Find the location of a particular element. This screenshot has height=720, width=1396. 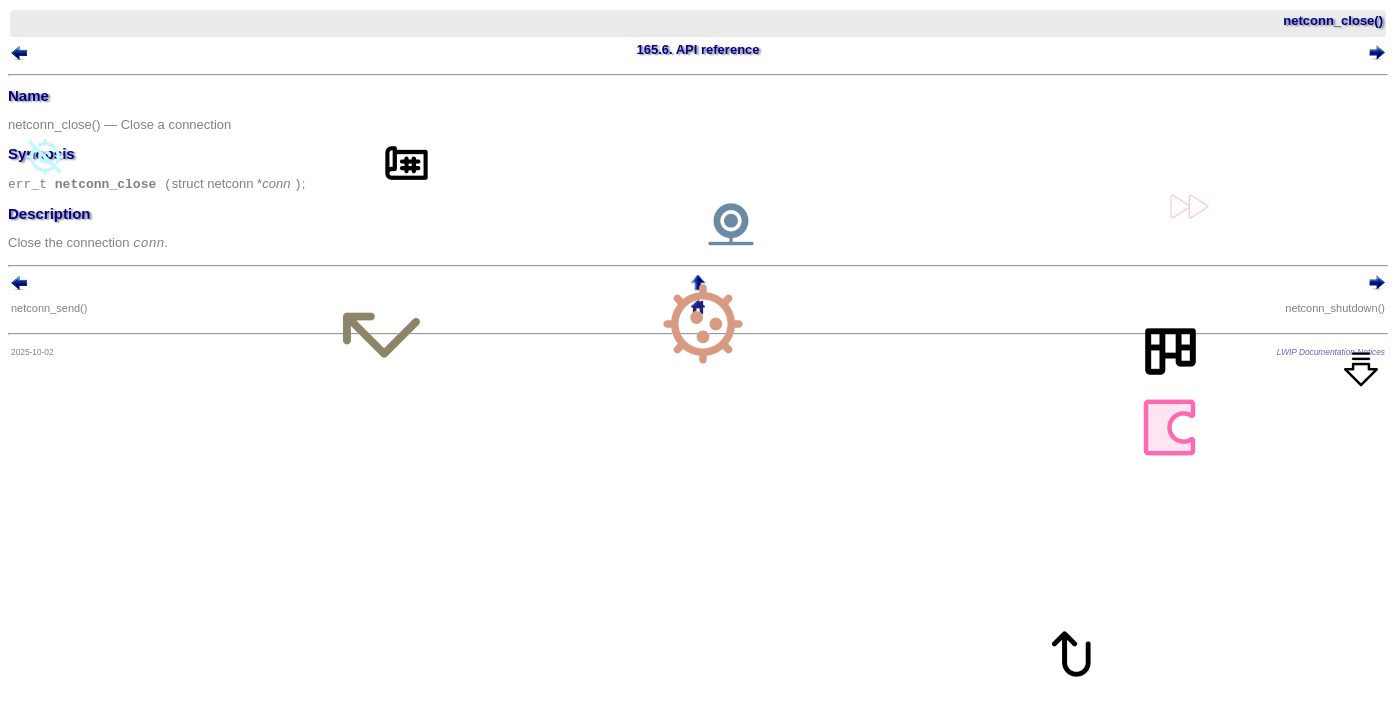

open kanban board view is located at coordinates (1170, 349).